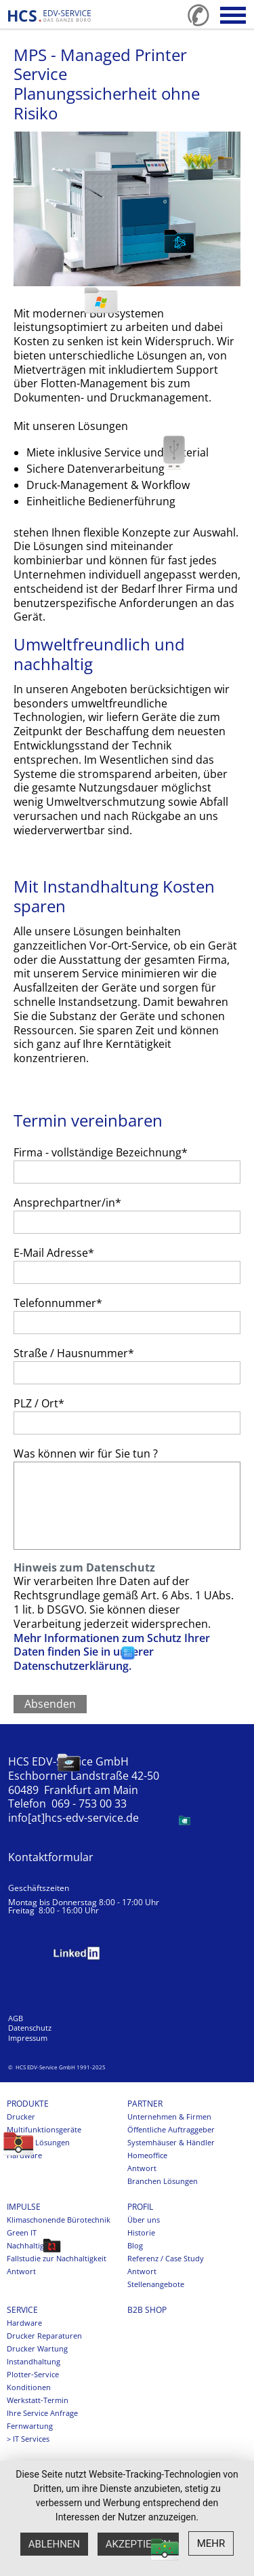 The height and width of the screenshot is (2576, 254). I want to click on open windows 7 system files folder, so click(101, 301).